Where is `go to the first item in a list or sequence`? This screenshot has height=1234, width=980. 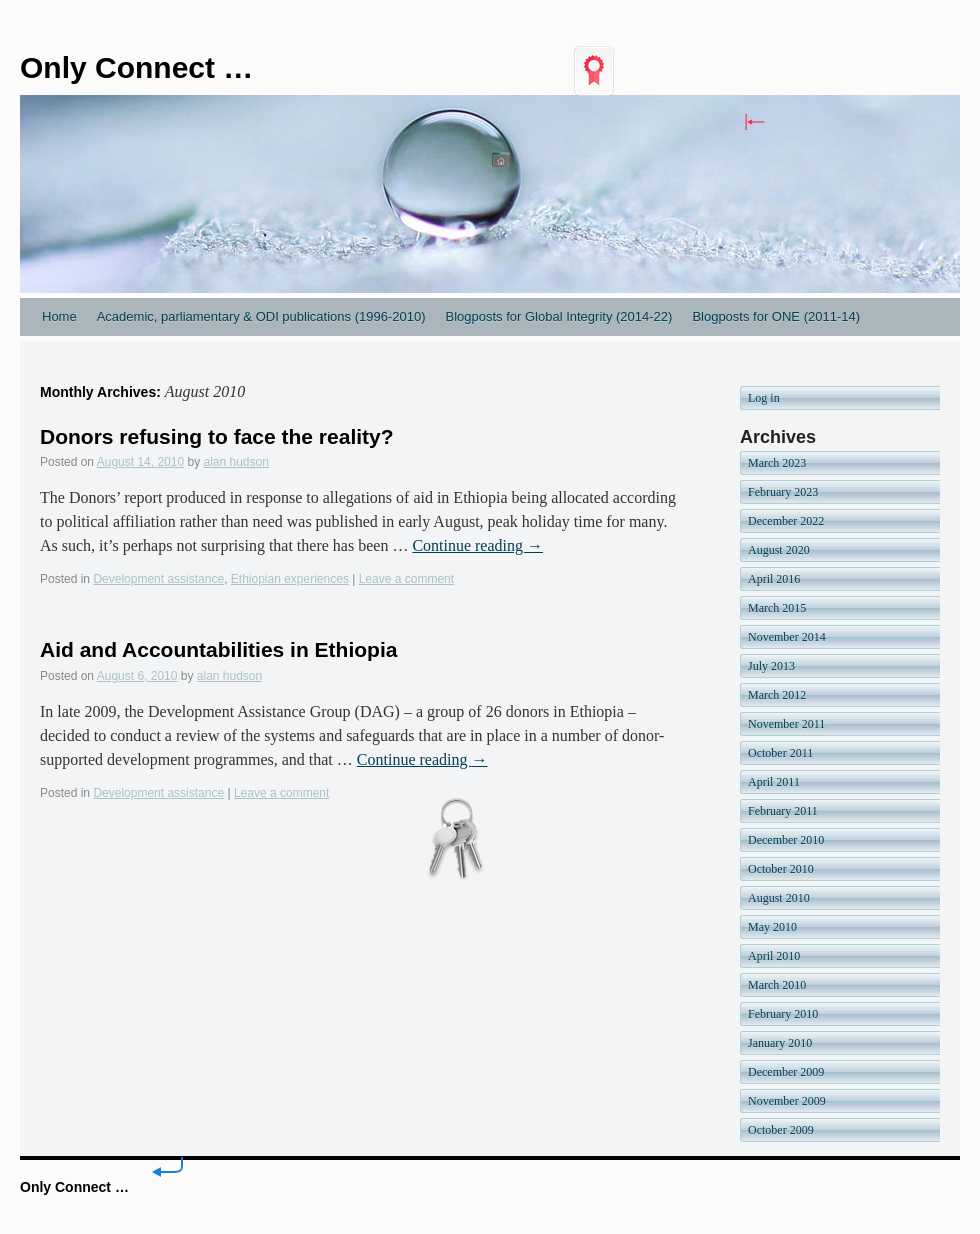 go to the first item in a list or sequence is located at coordinates (755, 122).